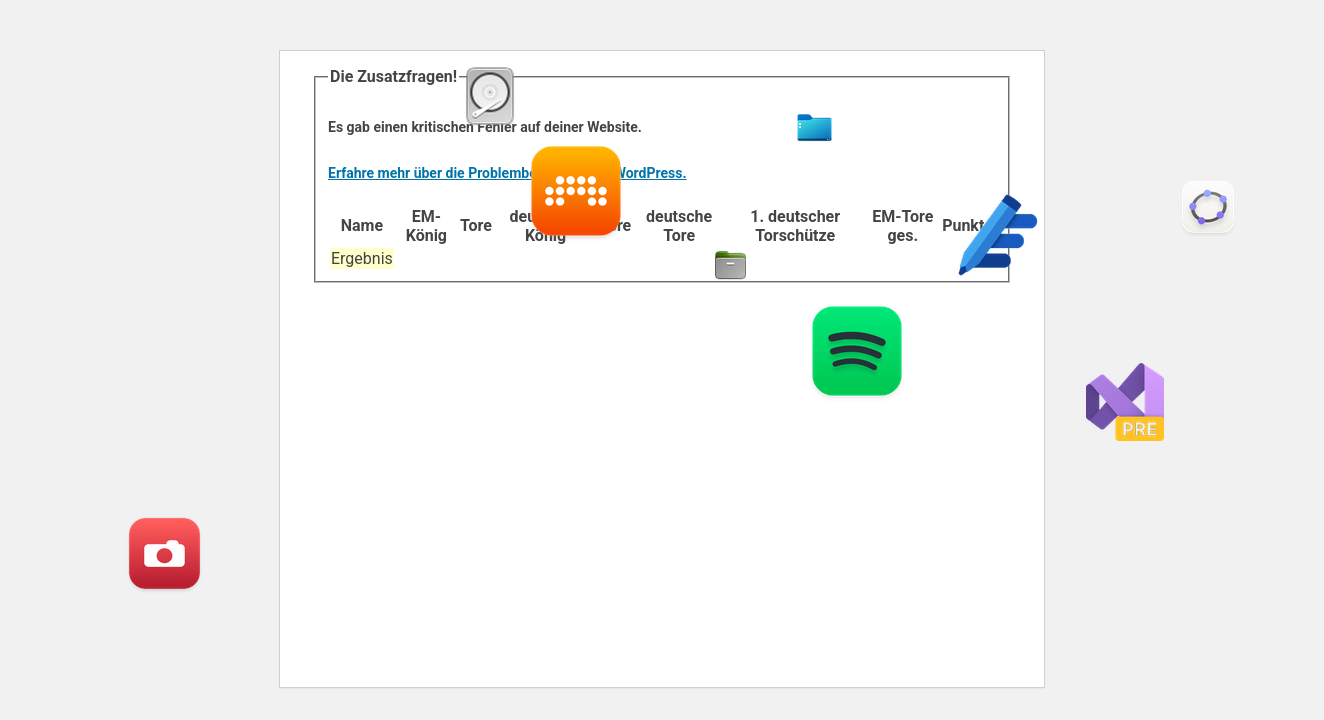 The width and height of the screenshot is (1324, 720). I want to click on open the text editor application, so click(999, 235).